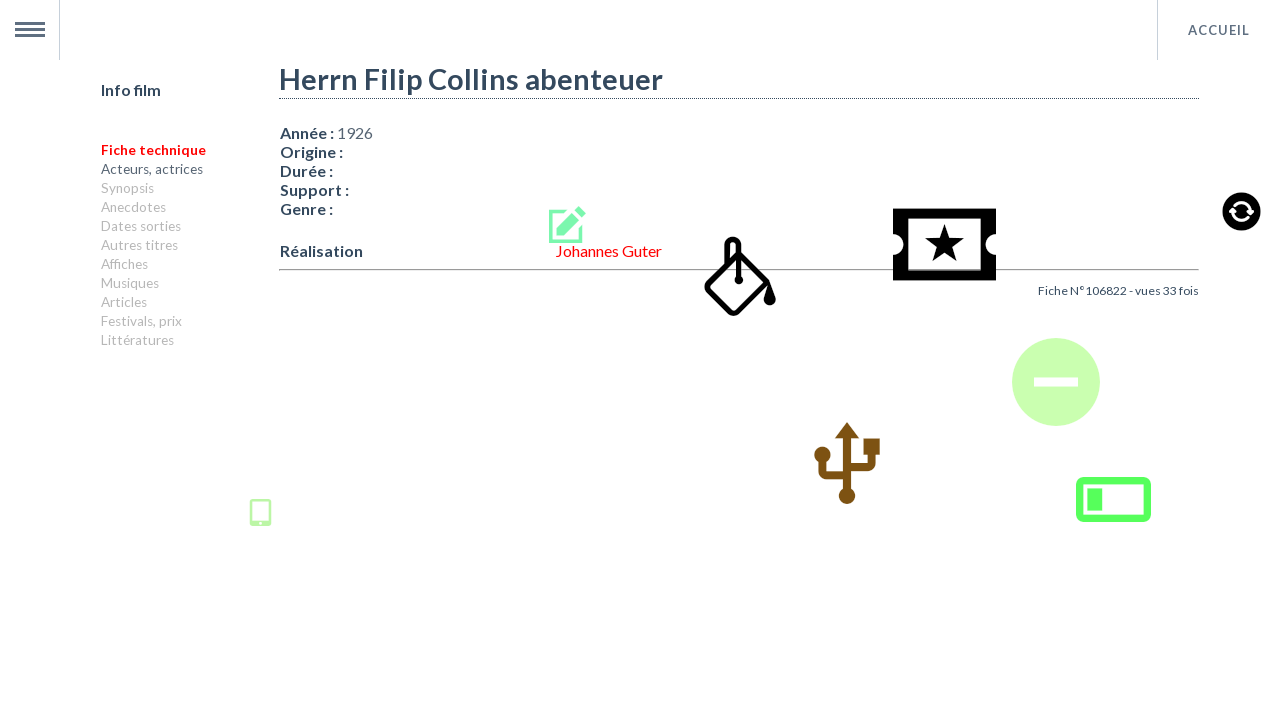 The width and height of the screenshot is (1280, 720). I want to click on compose a new message or document, so click(567, 224).